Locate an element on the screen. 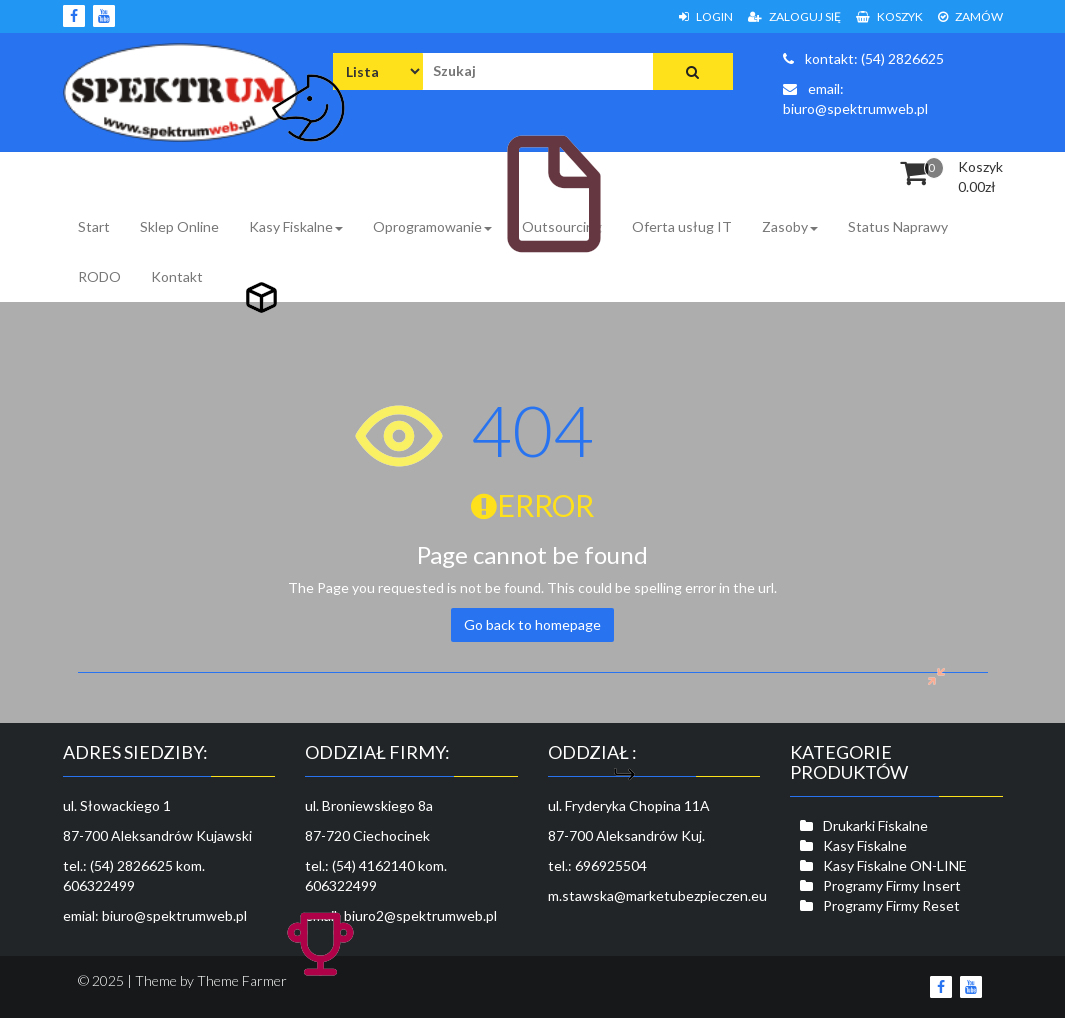 The width and height of the screenshot is (1065, 1018). collapse or minimize content is located at coordinates (936, 676).